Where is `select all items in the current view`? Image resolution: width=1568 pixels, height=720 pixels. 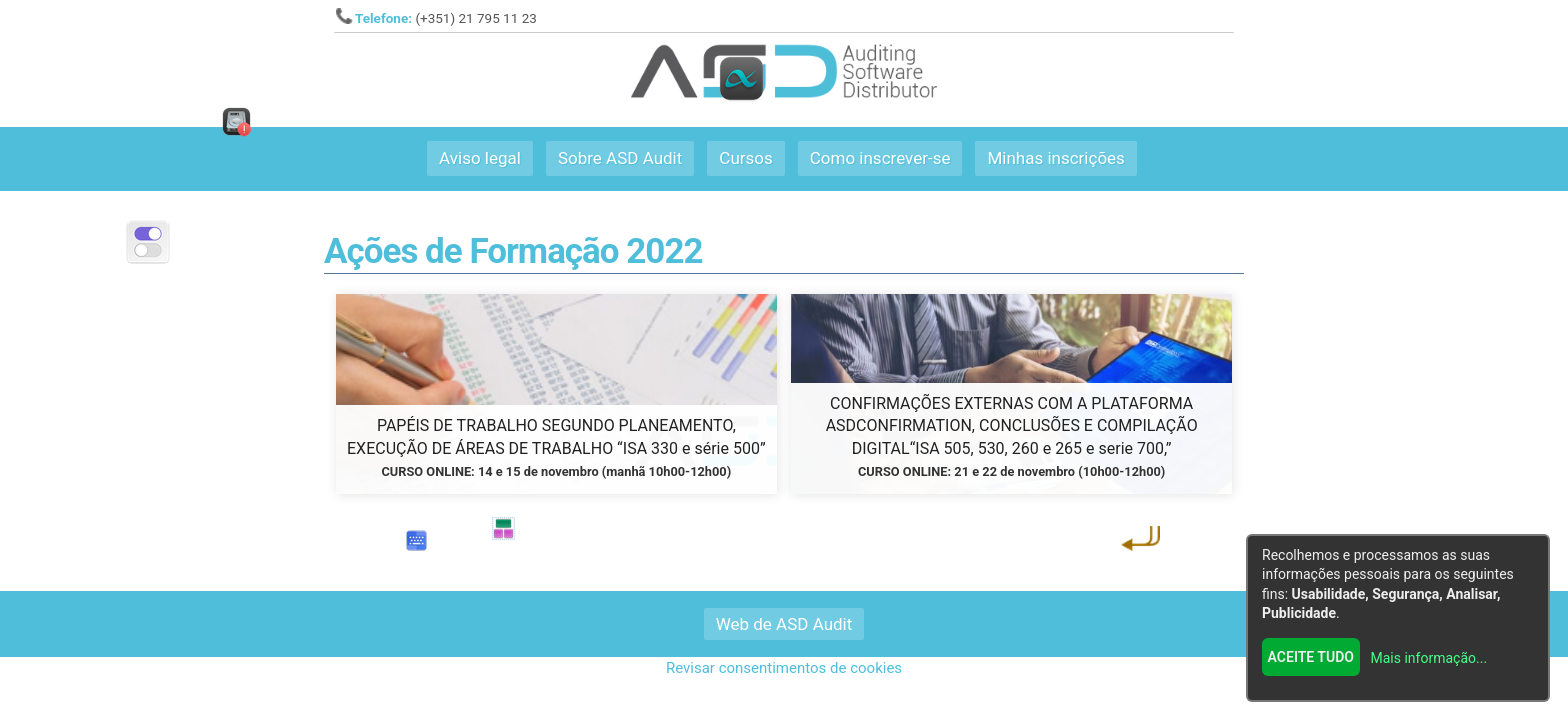
select all items in the current view is located at coordinates (503, 528).